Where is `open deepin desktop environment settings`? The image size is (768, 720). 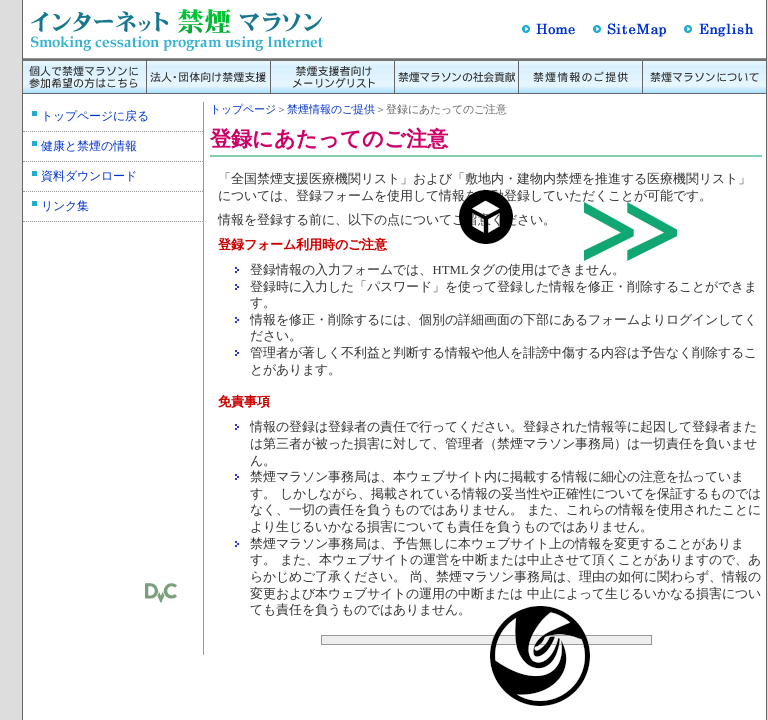 open deepin desktop environment settings is located at coordinates (540, 656).